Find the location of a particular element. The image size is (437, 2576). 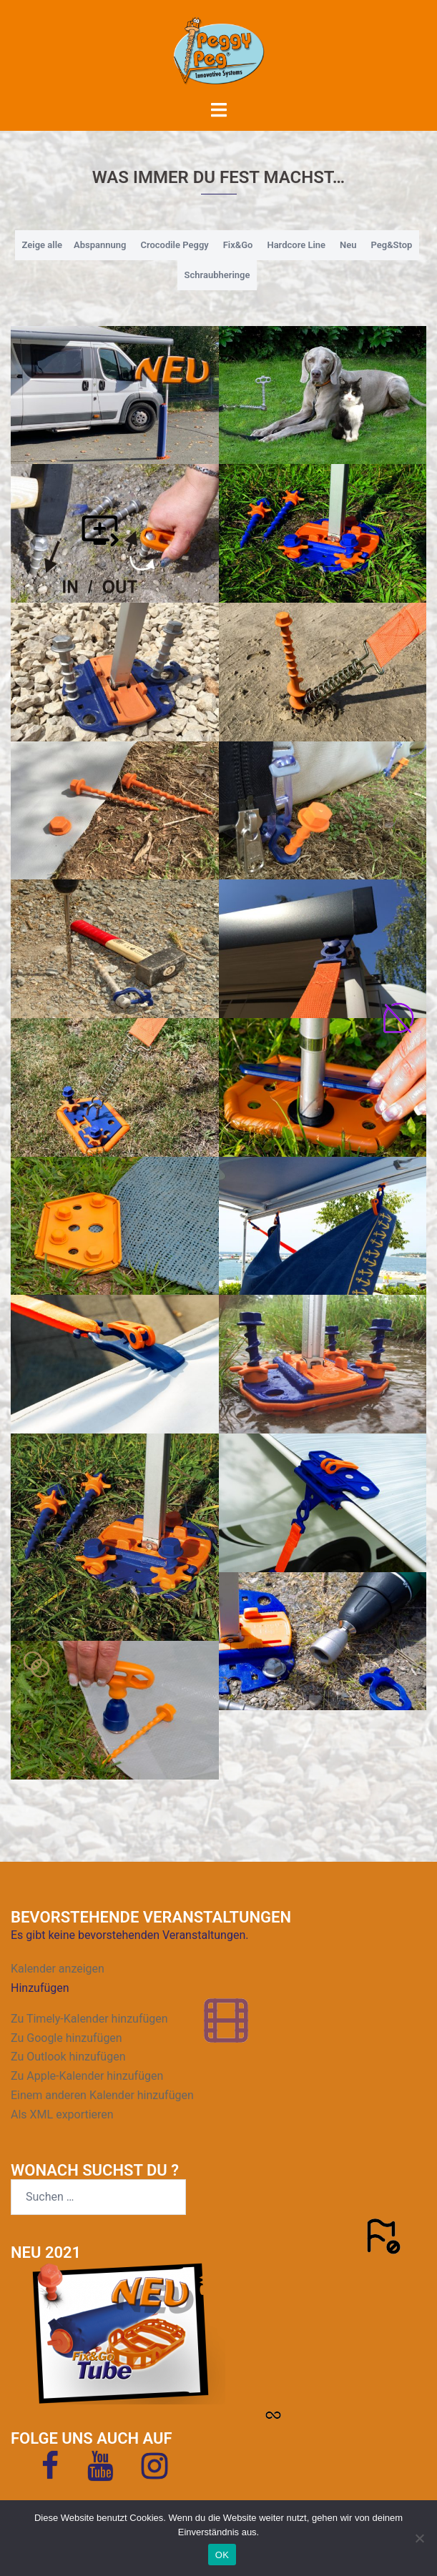

mute or disable chat notifications is located at coordinates (398, 1018).